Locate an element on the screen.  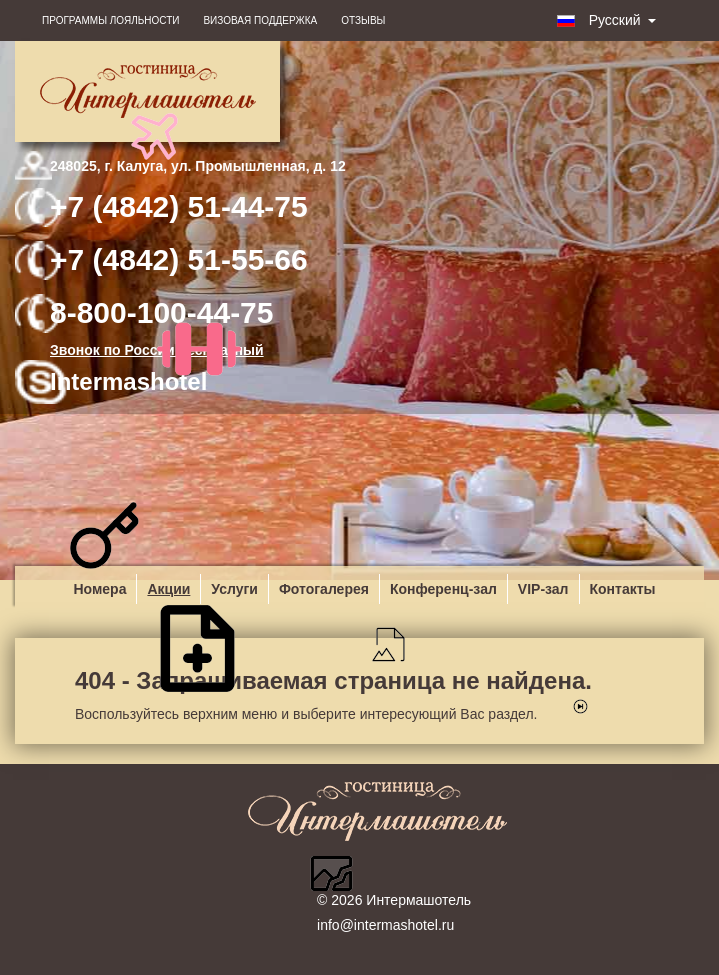
access security or password settings is located at coordinates (105, 537).